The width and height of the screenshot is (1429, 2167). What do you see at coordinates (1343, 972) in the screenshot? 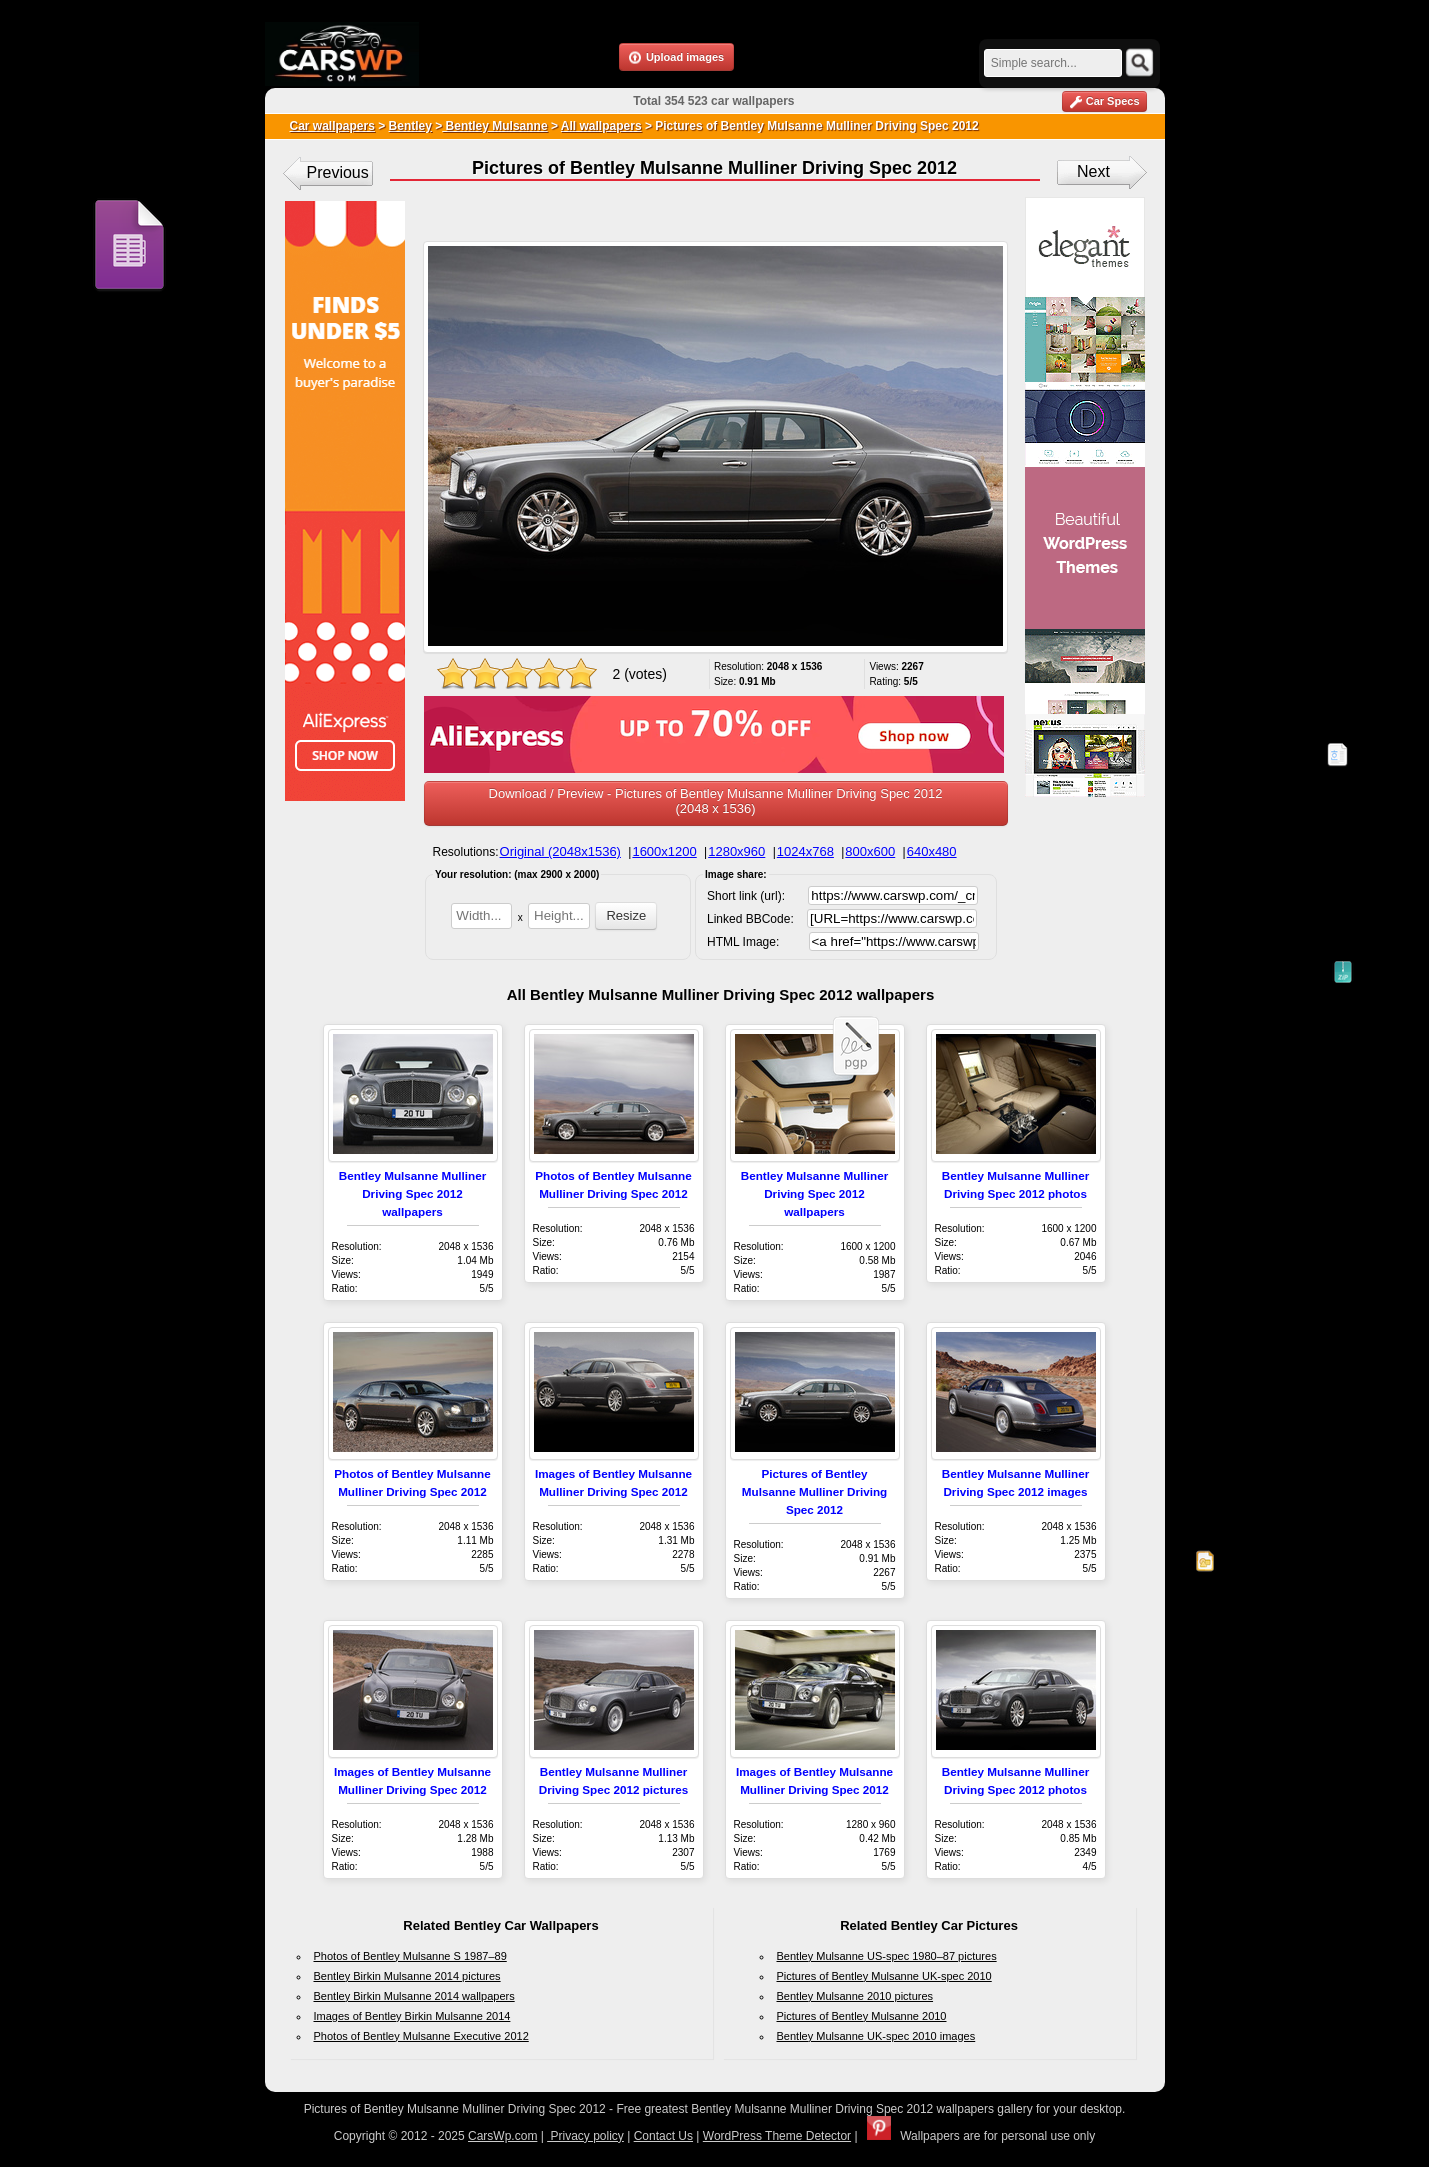
I see `open or extract a compressed zip file` at bounding box center [1343, 972].